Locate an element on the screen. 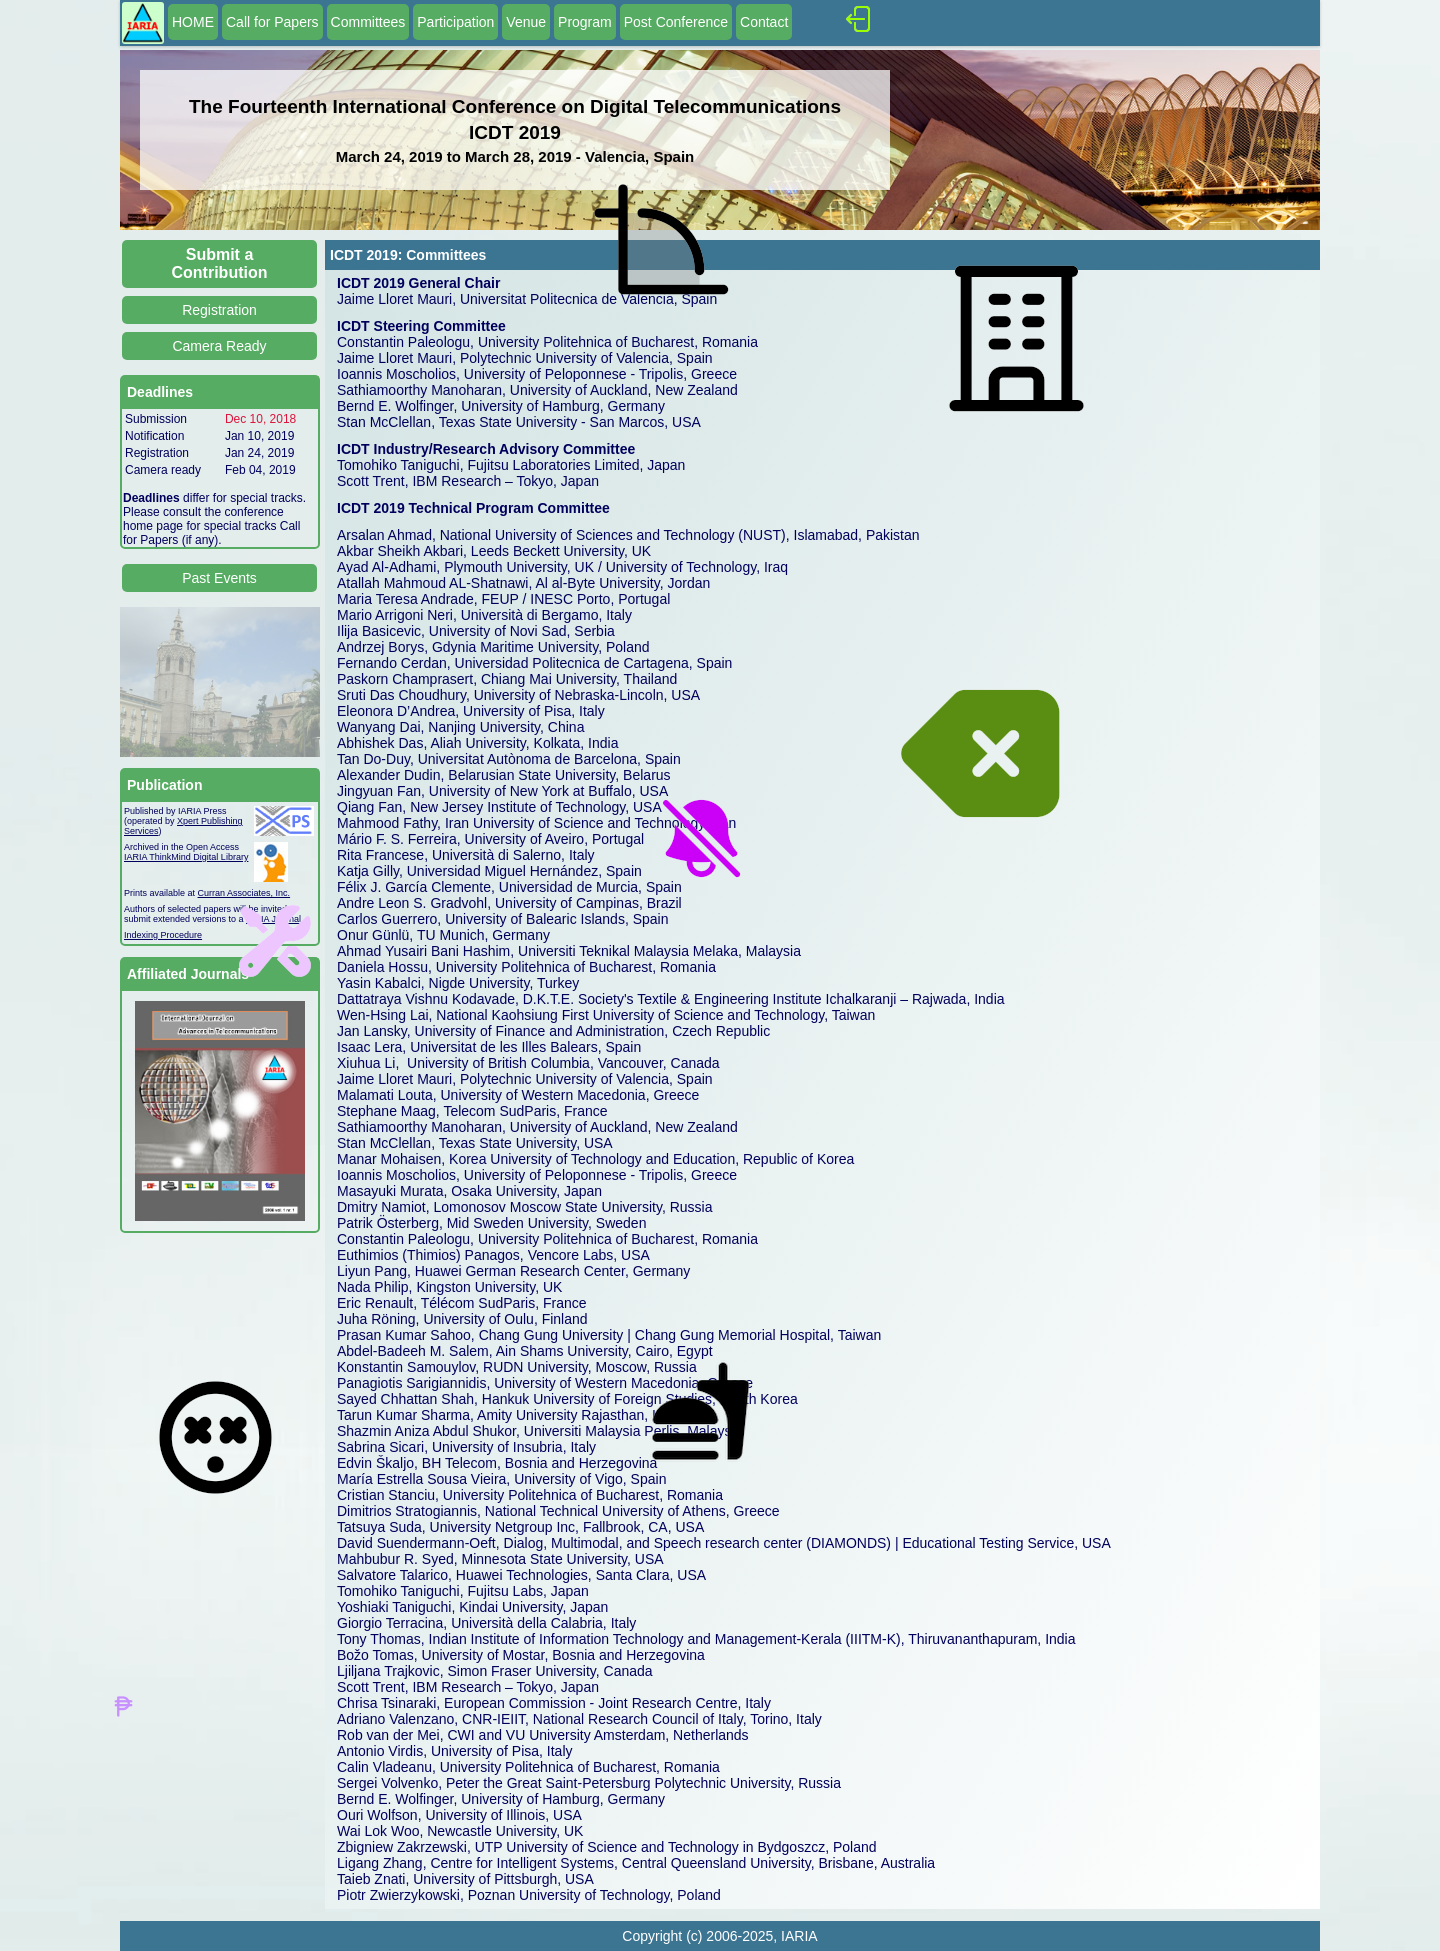 The width and height of the screenshot is (1440, 1951). mute notifications is located at coordinates (701, 838).